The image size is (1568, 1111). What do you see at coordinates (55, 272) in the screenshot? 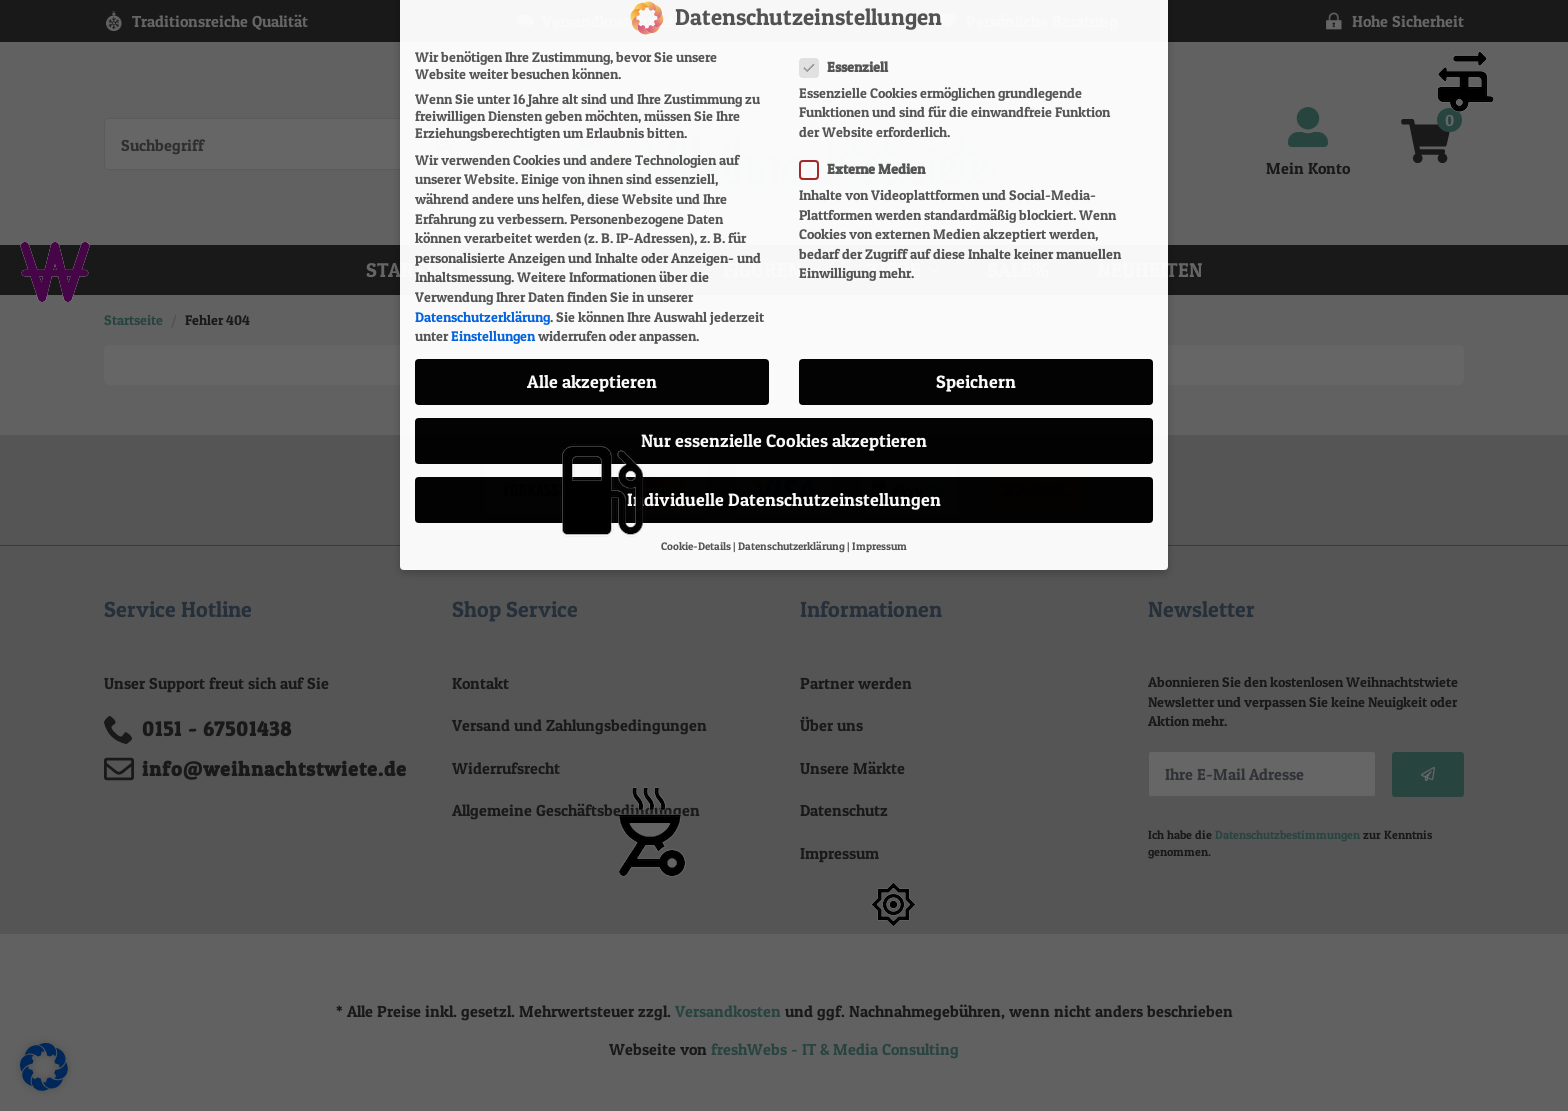
I see `indicates south korean won currency` at bounding box center [55, 272].